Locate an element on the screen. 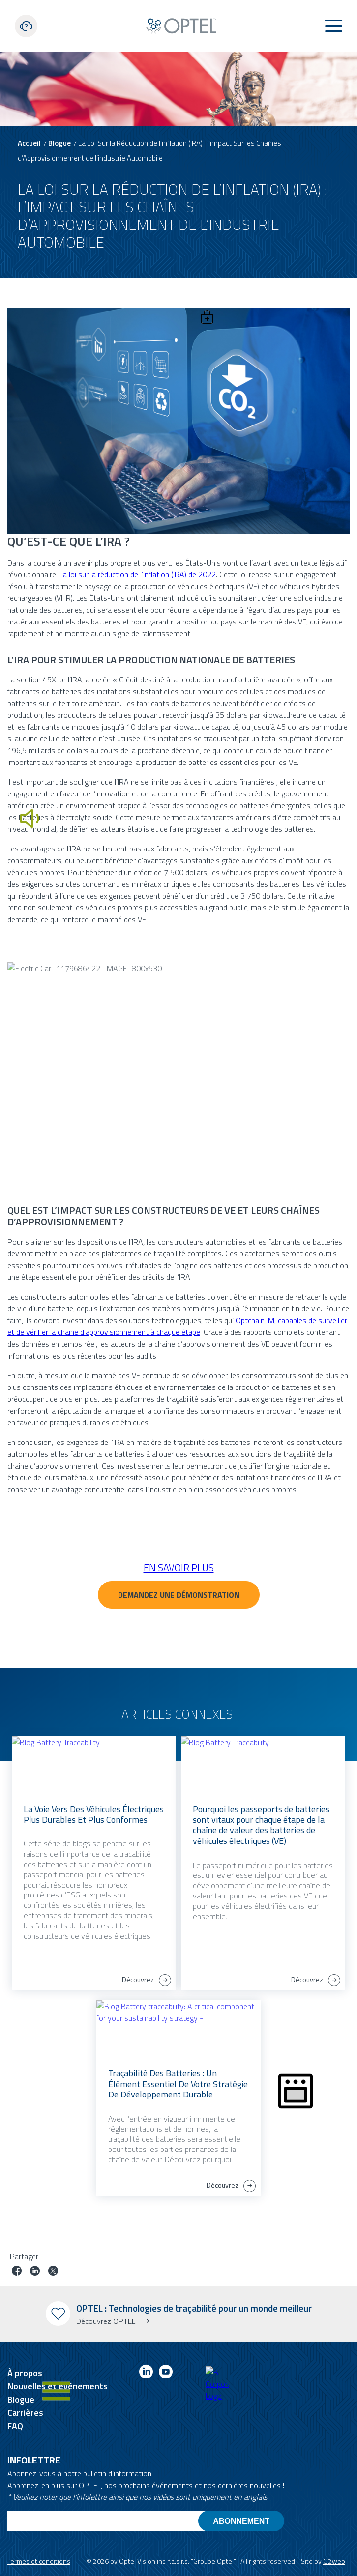 Image resolution: width=357 pixels, height=2576 pixels. access oven controls in a smart home app is located at coordinates (296, 2091).